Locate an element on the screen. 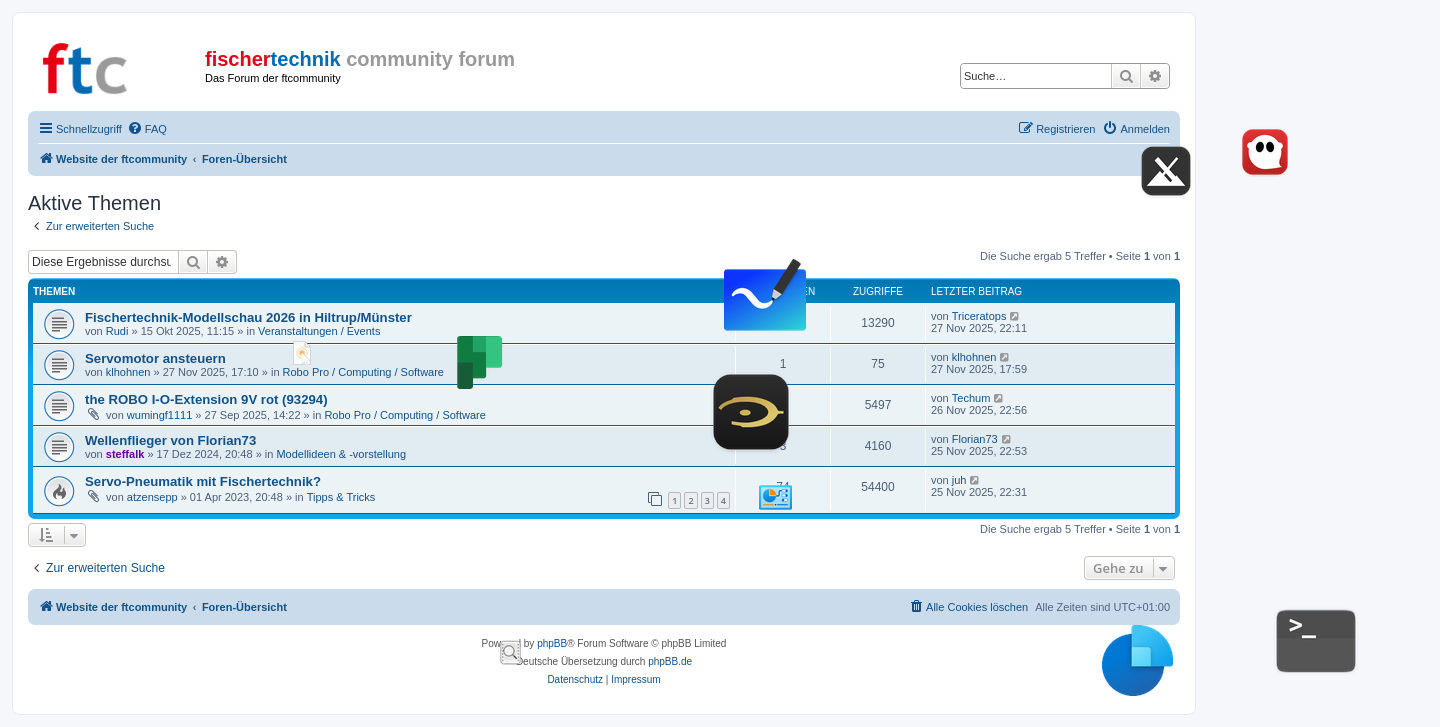  open the log viewer application is located at coordinates (510, 652).